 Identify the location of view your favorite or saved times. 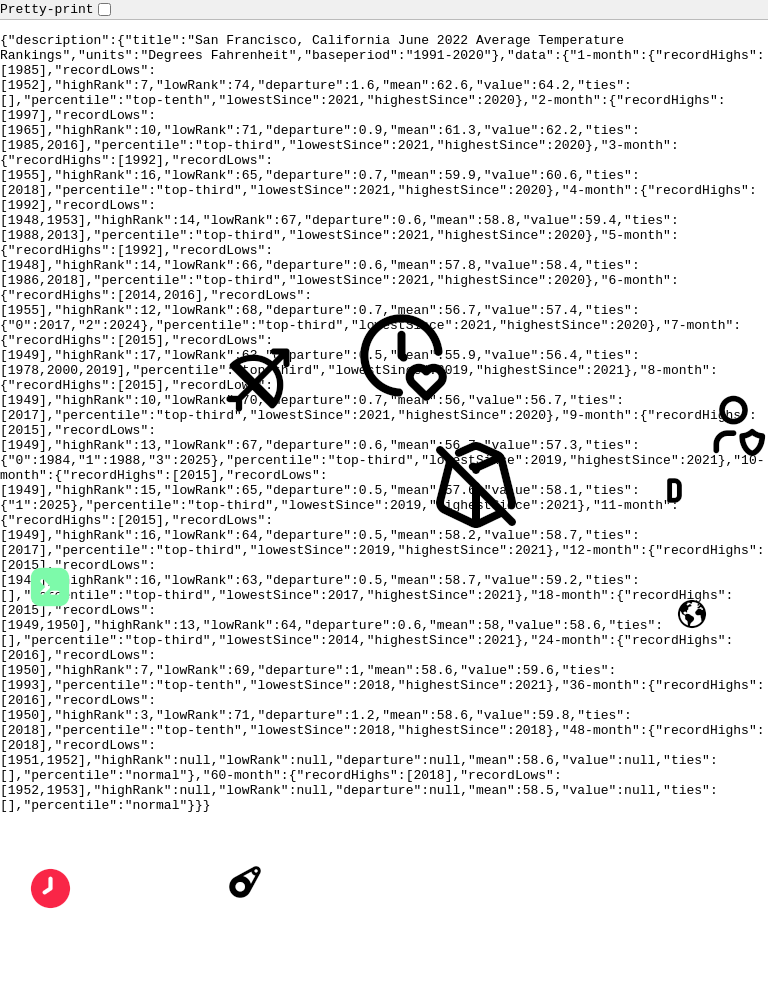
(401, 355).